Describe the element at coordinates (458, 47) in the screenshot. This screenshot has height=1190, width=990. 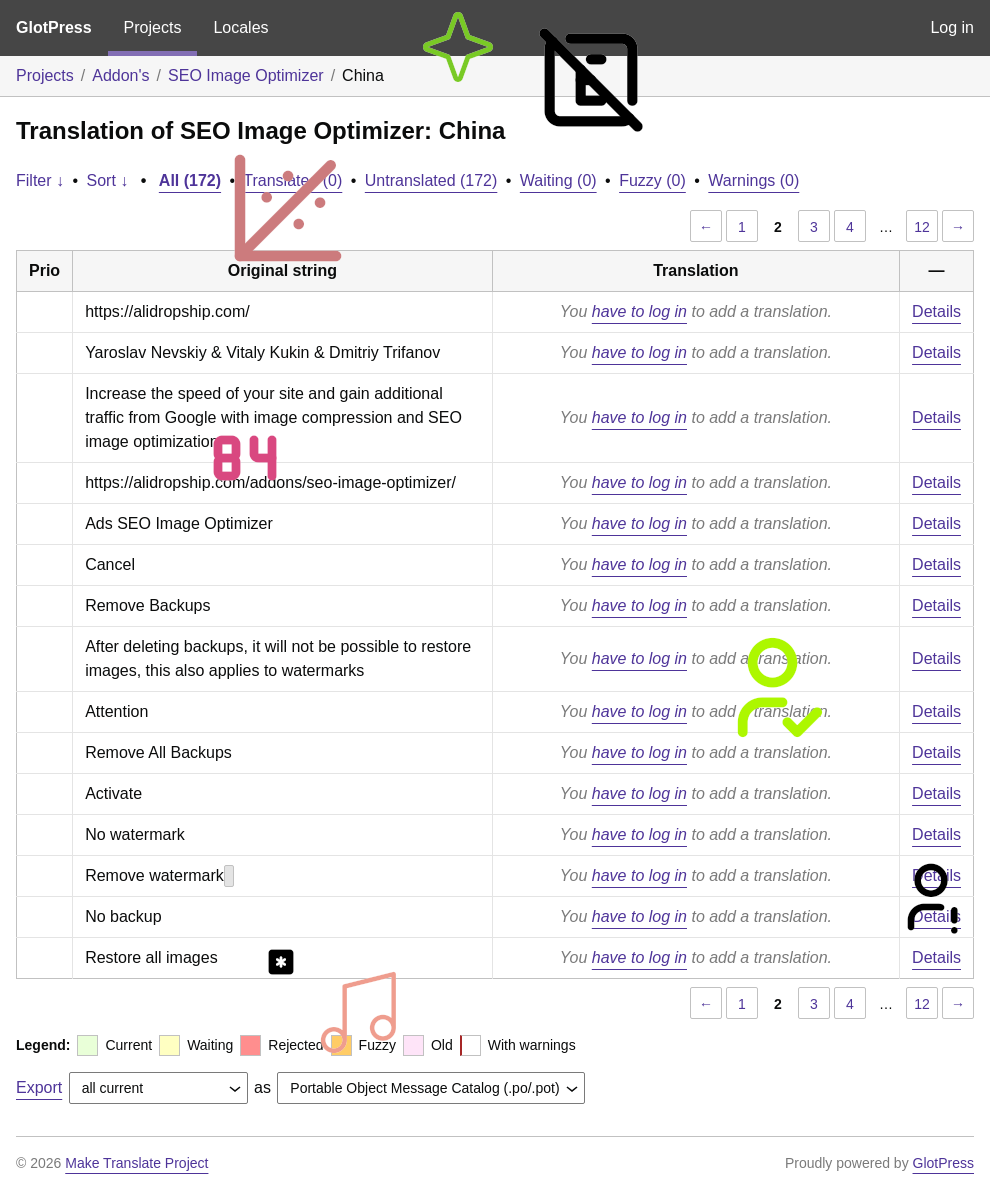
I see `indicates a sparkle or highlight effect` at that location.